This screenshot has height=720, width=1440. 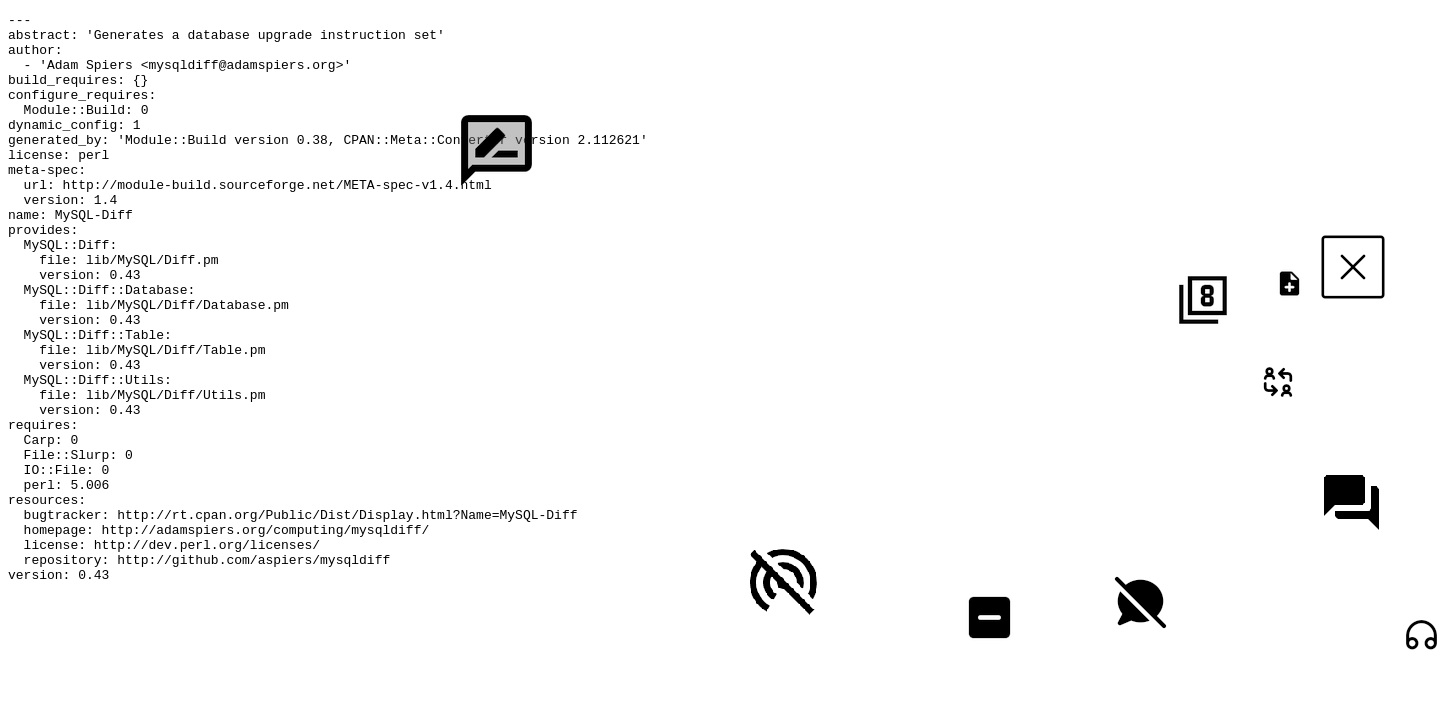 What do you see at coordinates (1289, 283) in the screenshot?
I see `create a new note` at bounding box center [1289, 283].